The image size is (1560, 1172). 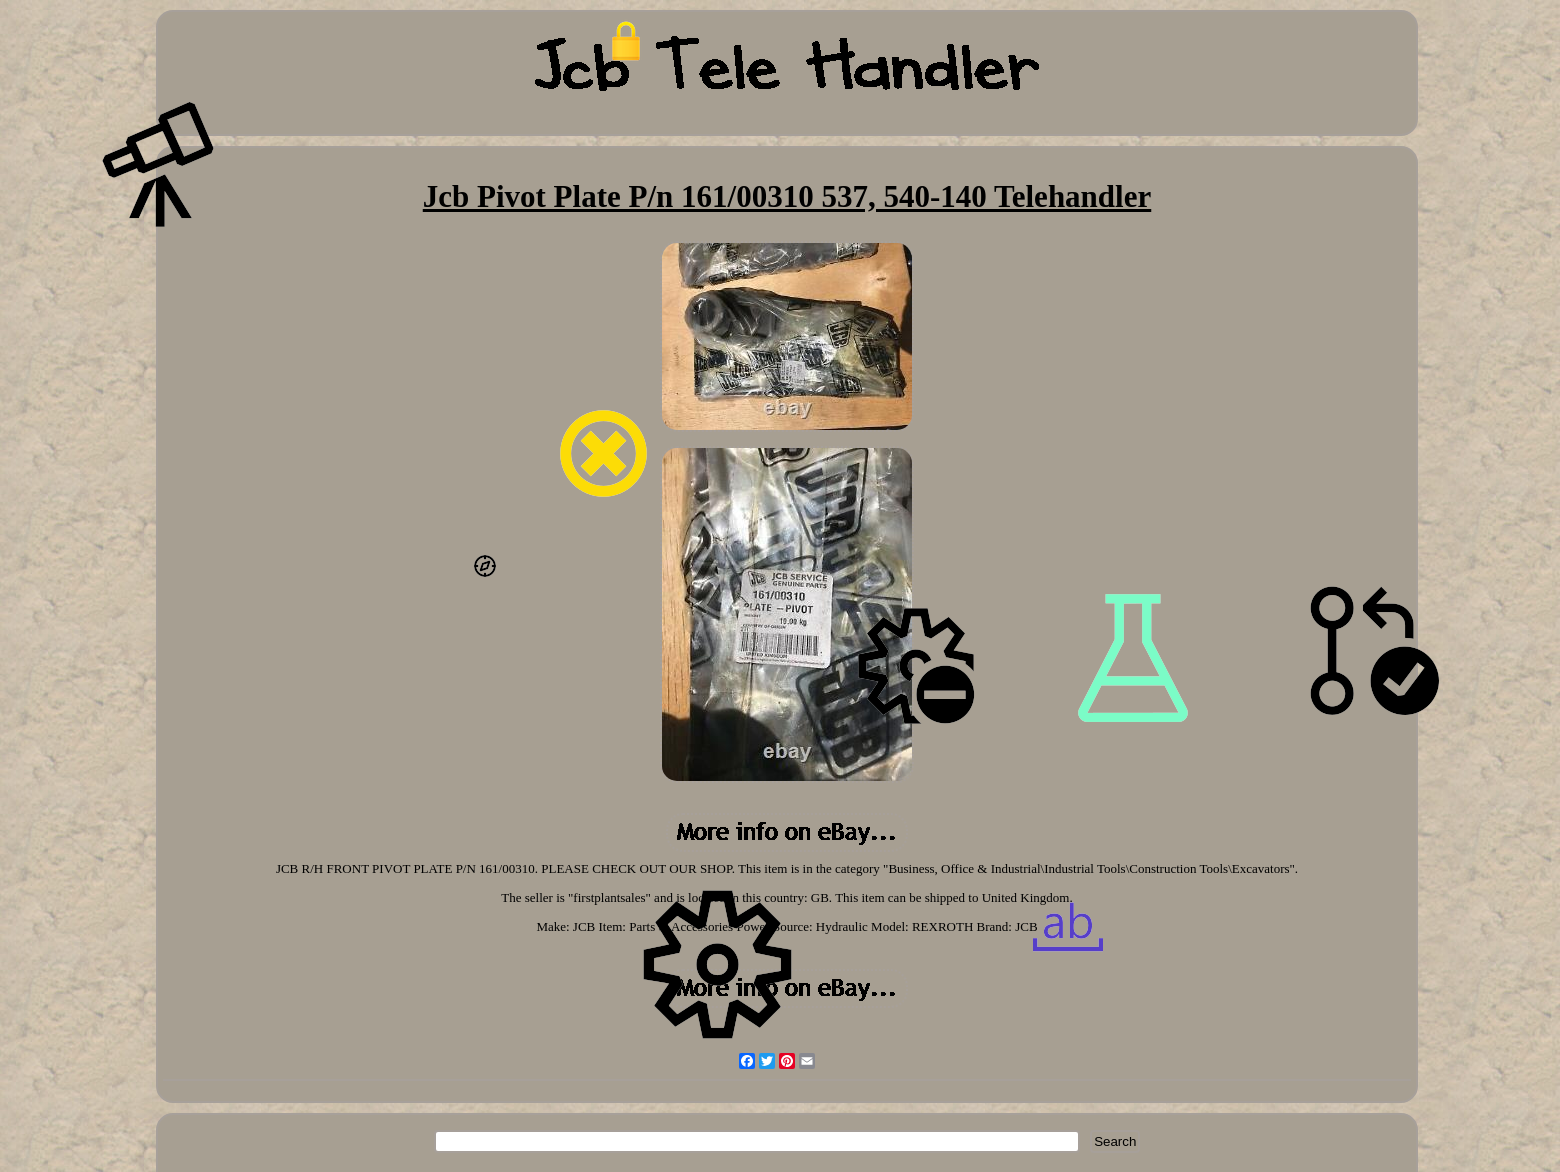 I want to click on toggle whole word search matching, so click(x=1068, y=925).